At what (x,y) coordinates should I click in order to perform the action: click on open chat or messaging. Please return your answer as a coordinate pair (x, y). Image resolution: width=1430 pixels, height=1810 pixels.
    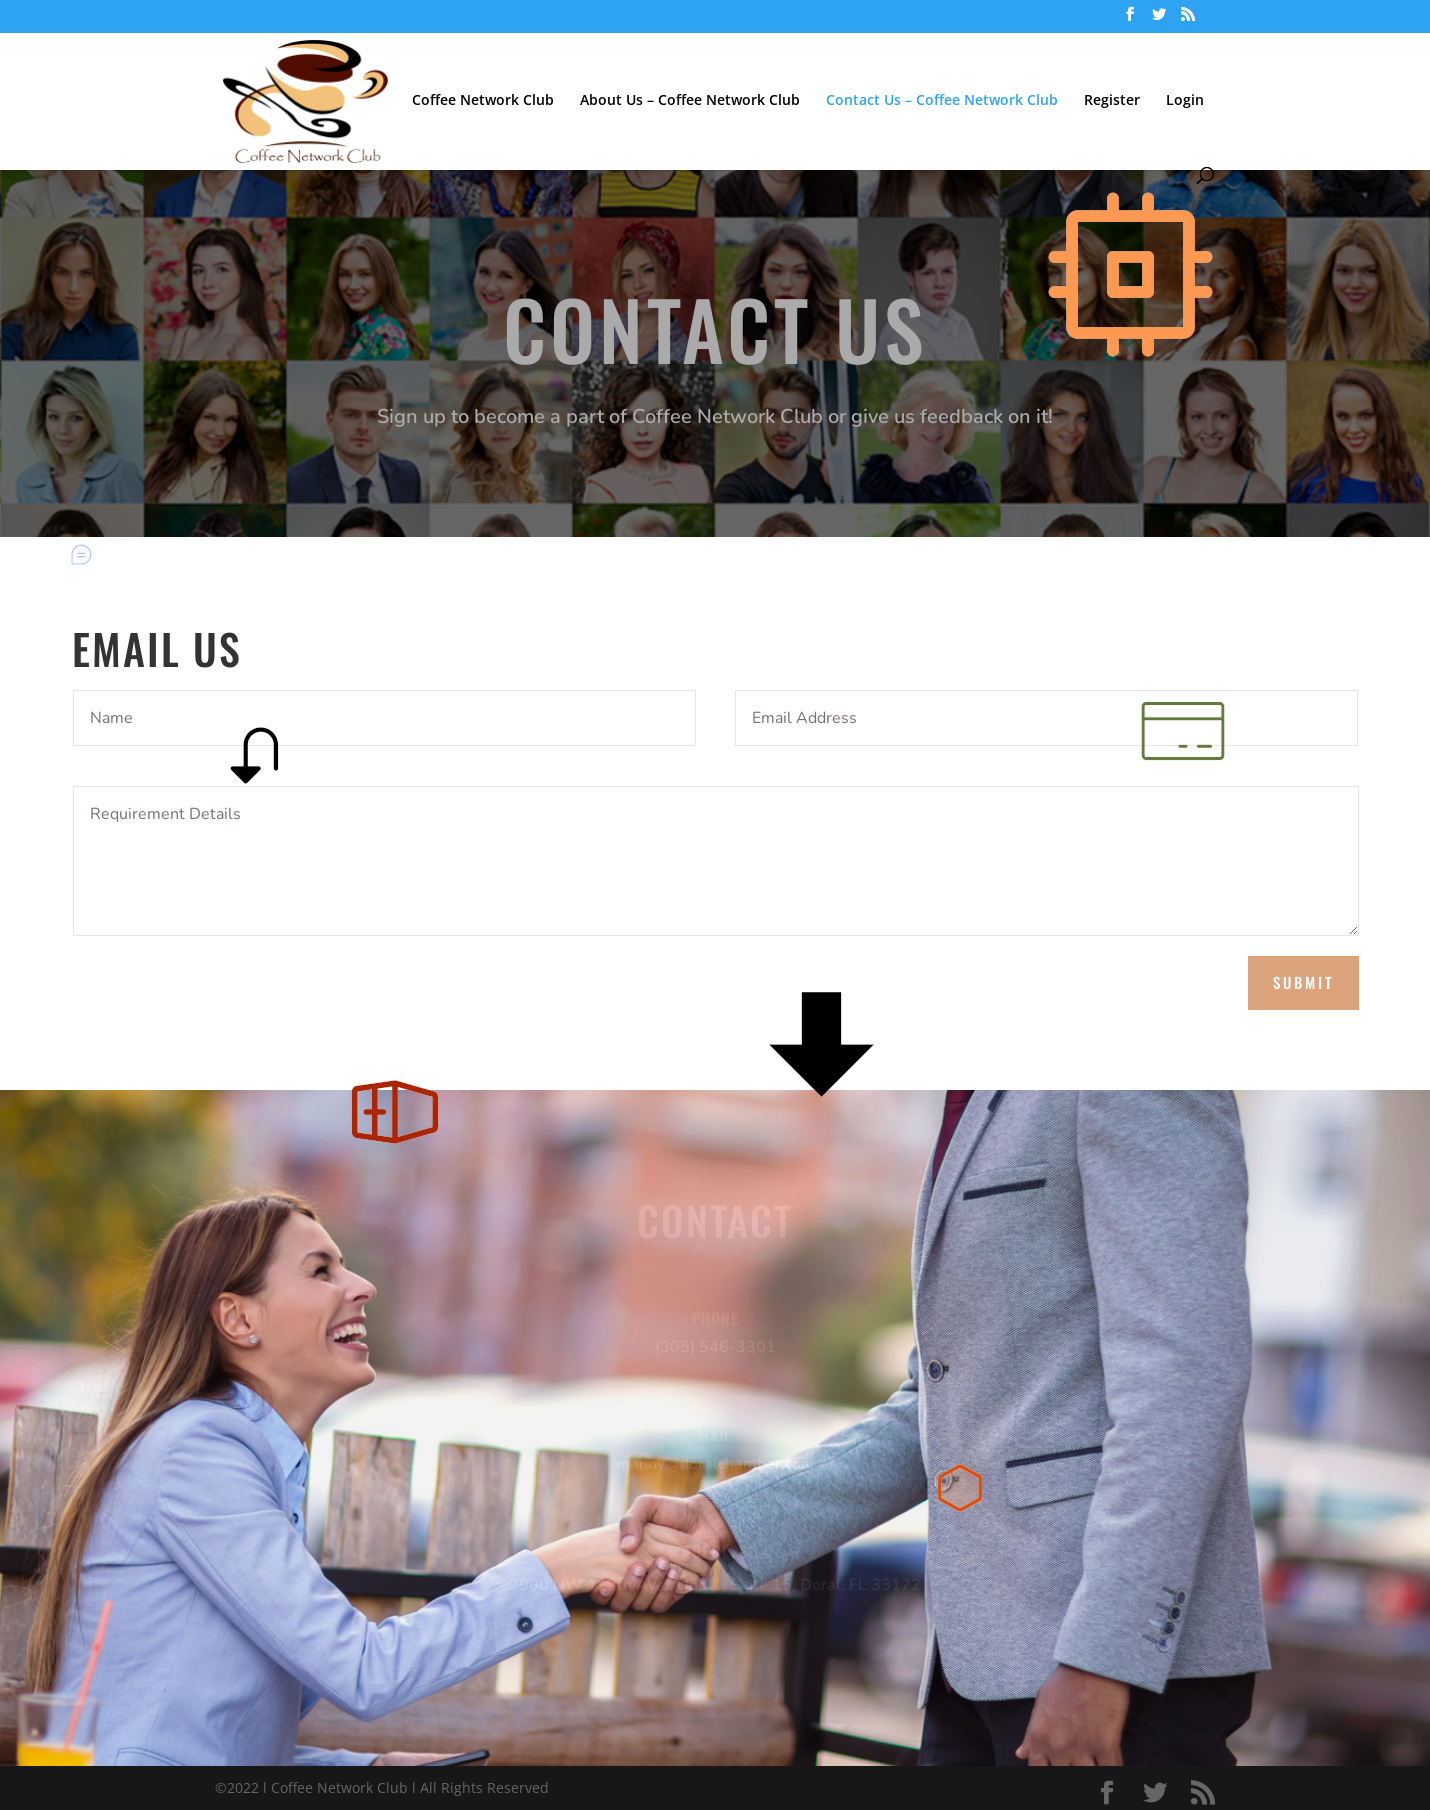
    Looking at the image, I should click on (81, 555).